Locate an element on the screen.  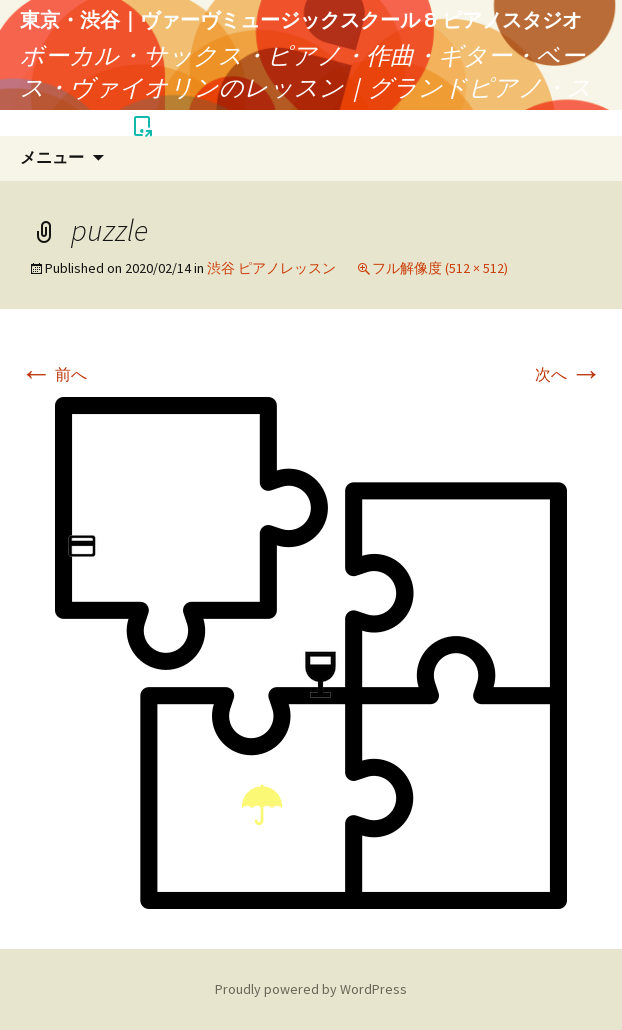
share content from tablet to another device is located at coordinates (142, 126).